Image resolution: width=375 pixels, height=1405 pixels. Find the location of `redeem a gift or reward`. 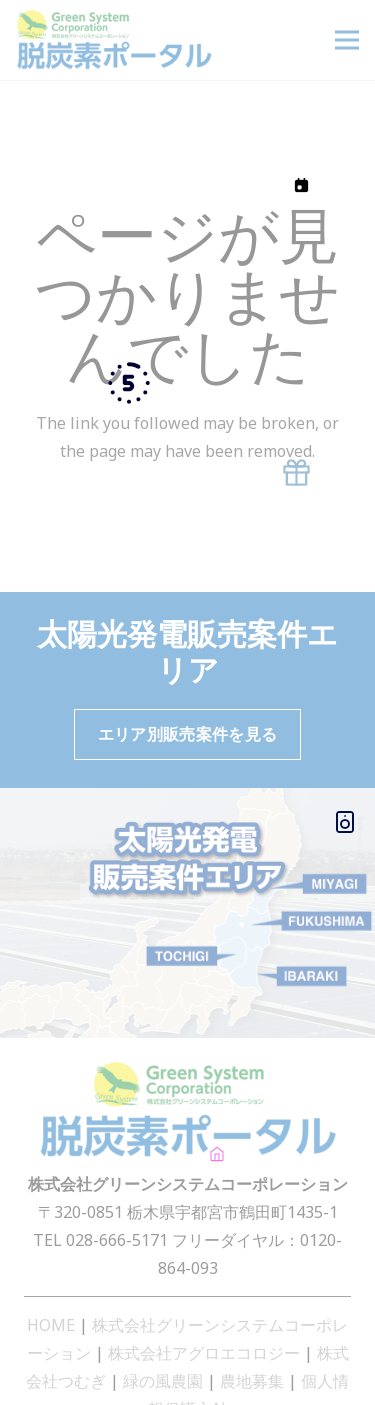

redeem a gift or reward is located at coordinates (296, 472).